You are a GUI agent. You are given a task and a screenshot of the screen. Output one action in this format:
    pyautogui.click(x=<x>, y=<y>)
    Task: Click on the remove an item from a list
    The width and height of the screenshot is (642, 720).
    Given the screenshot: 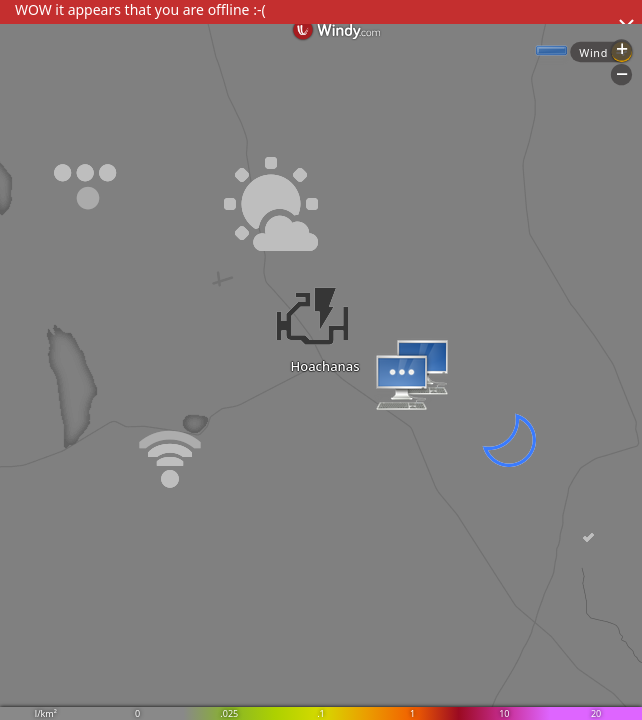 What is the action you would take?
    pyautogui.click(x=550, y=51)
    